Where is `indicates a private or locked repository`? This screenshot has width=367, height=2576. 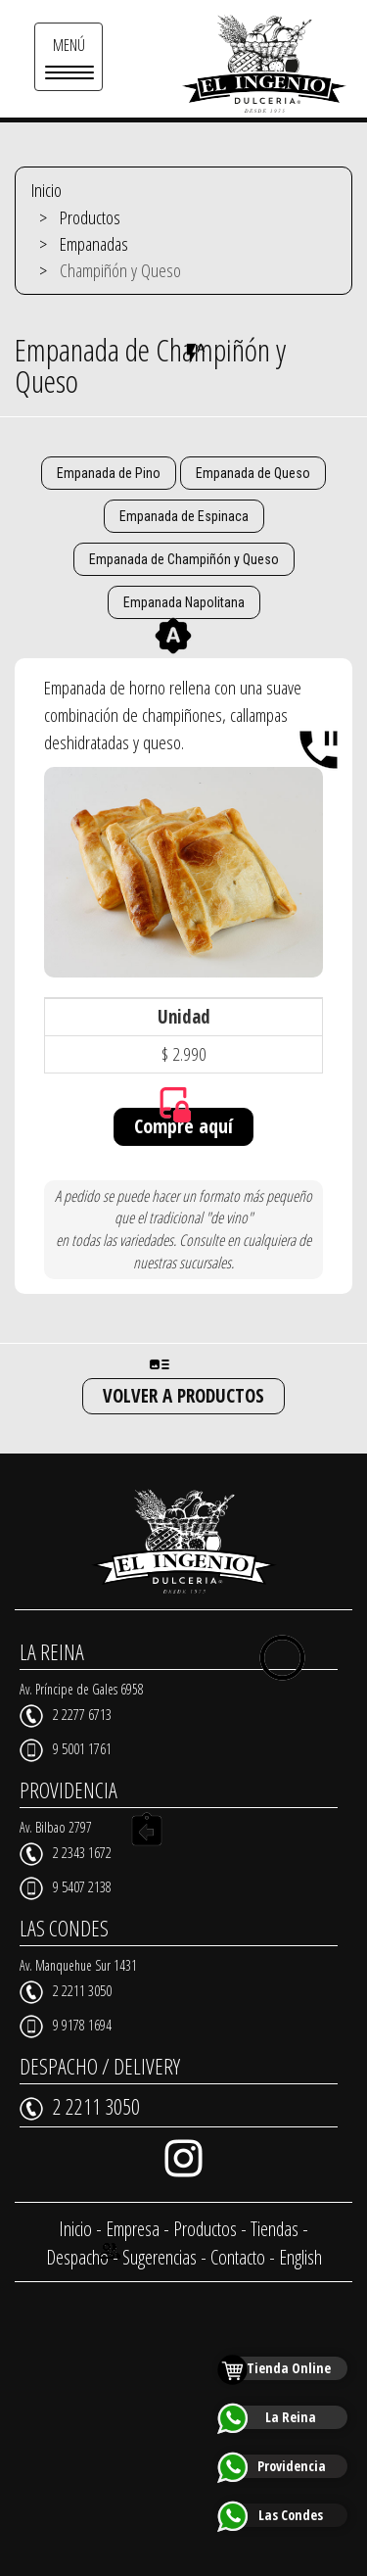
indicates a private or locked repository is located at coordinates (173, 1105).